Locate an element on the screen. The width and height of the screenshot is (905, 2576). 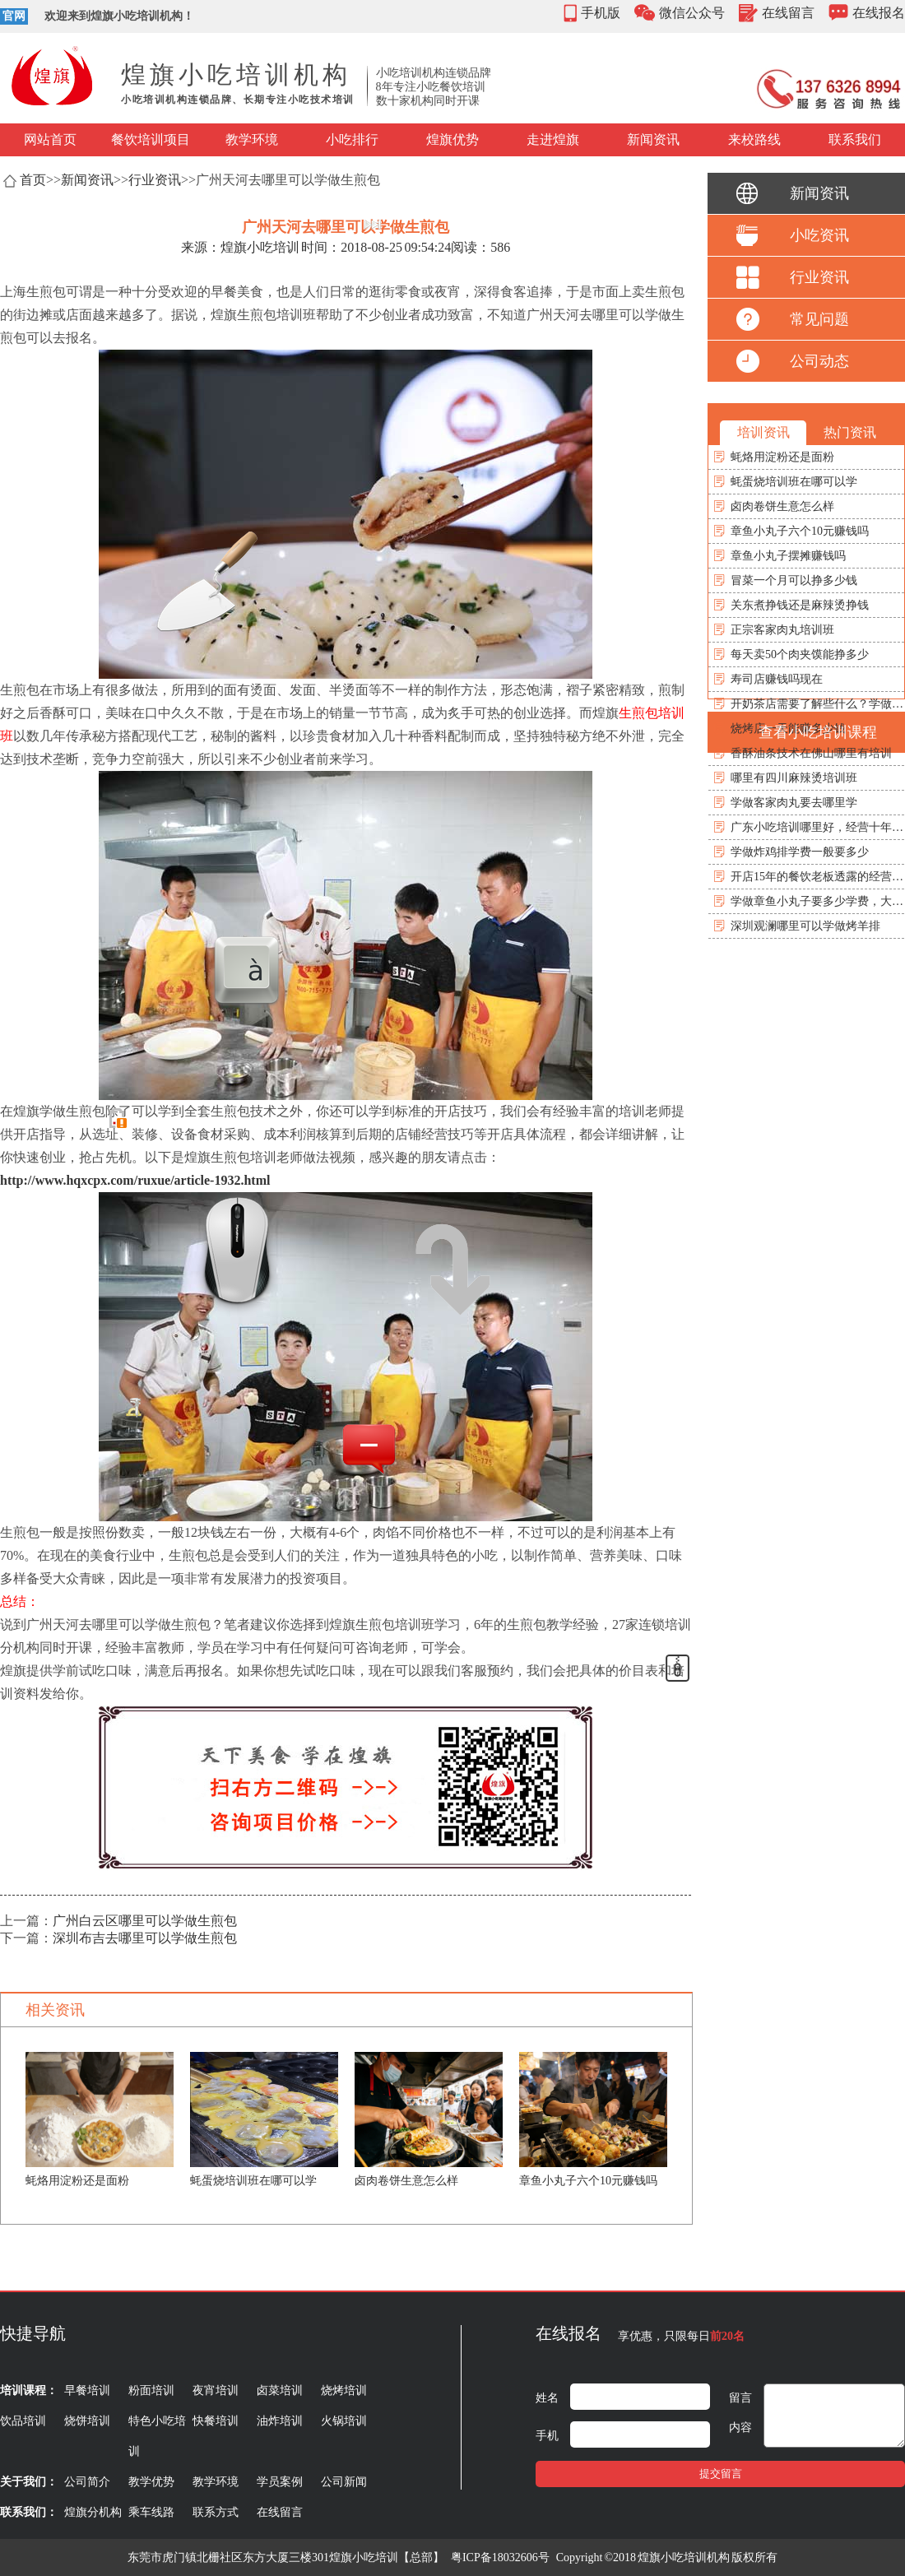
skip to next track in media player is located at coordinates (373, 225).